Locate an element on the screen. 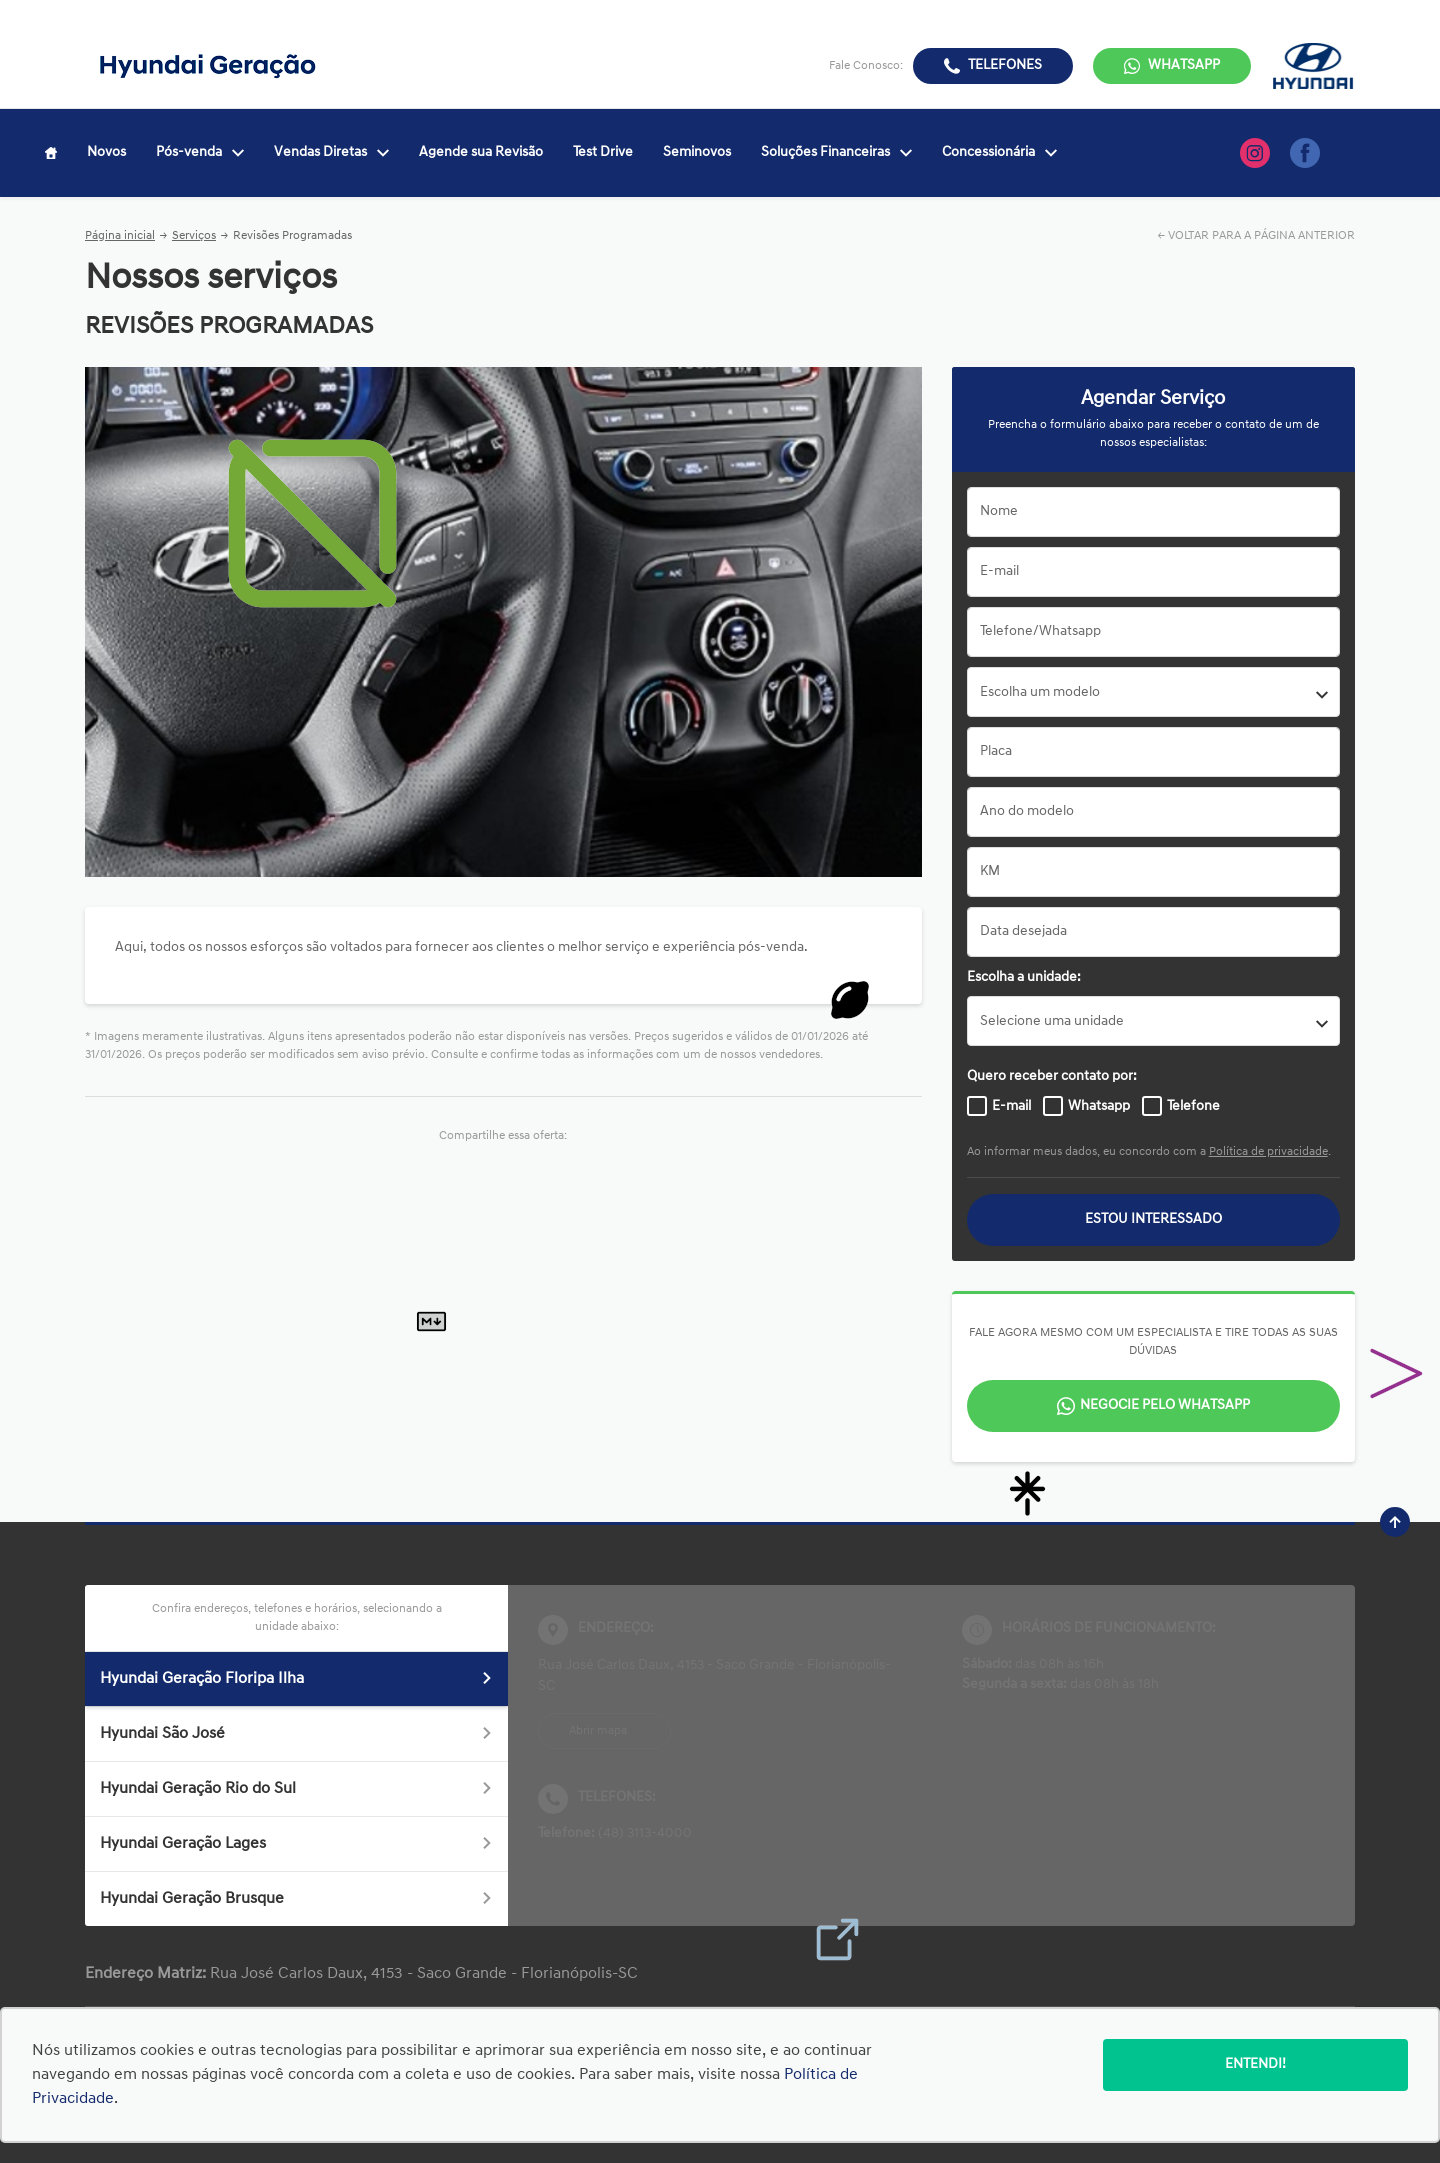  tumble dry not recommended is located at coordinates (312, 523).